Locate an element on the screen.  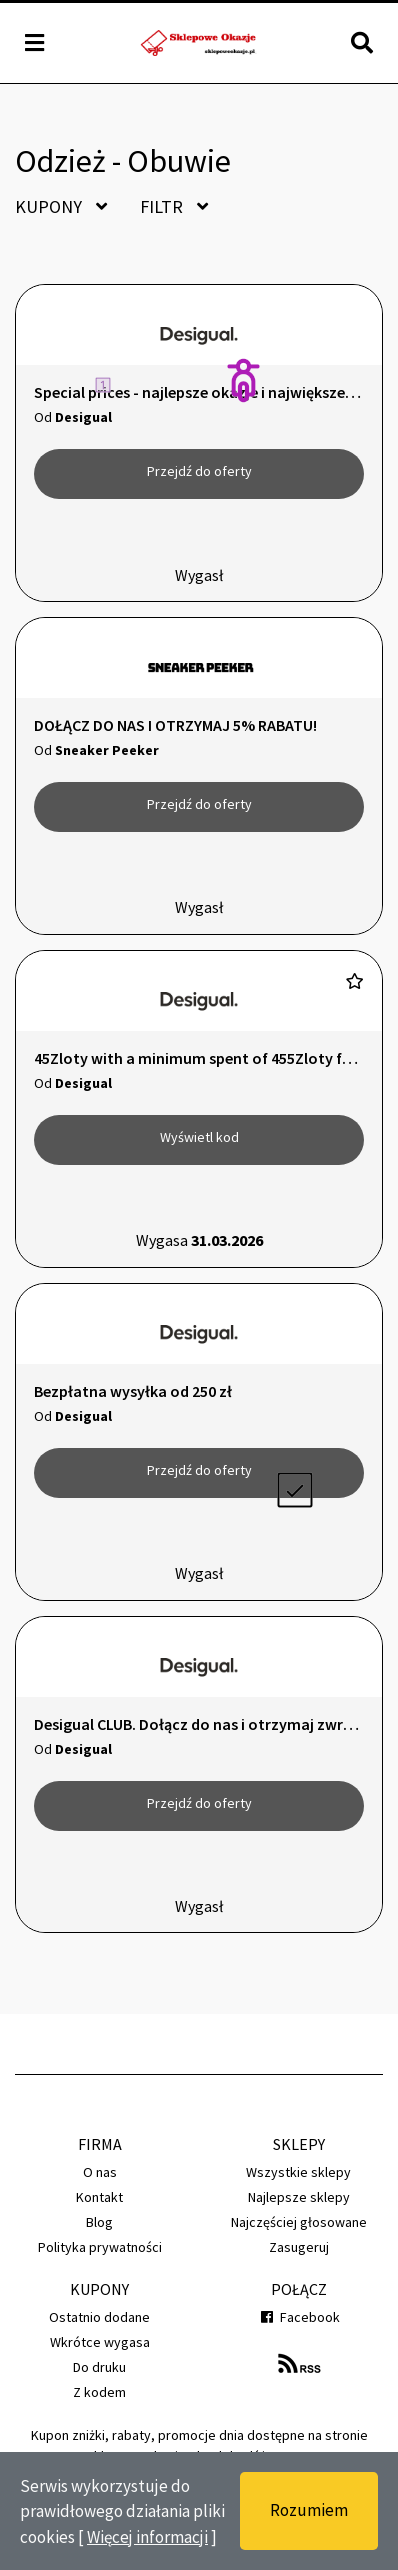
indicates first item or step in a sequence is located at coordinates (103, 385).